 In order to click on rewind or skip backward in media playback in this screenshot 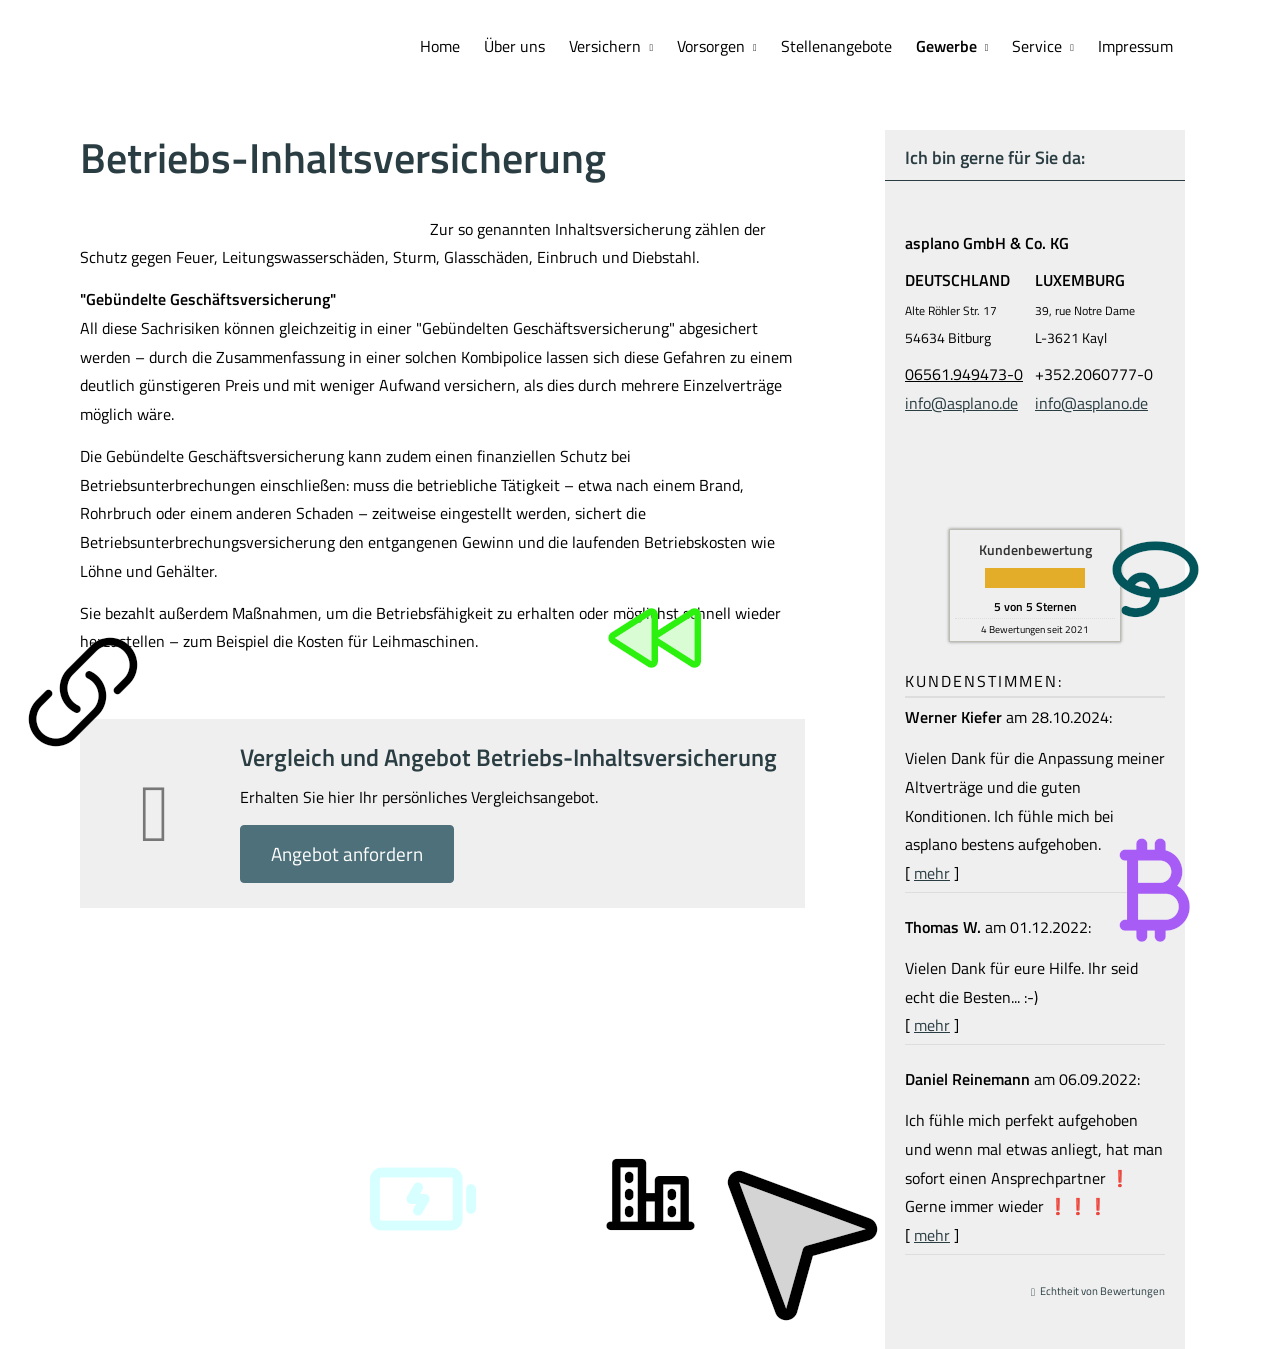, I will do `click(658, 638)`.